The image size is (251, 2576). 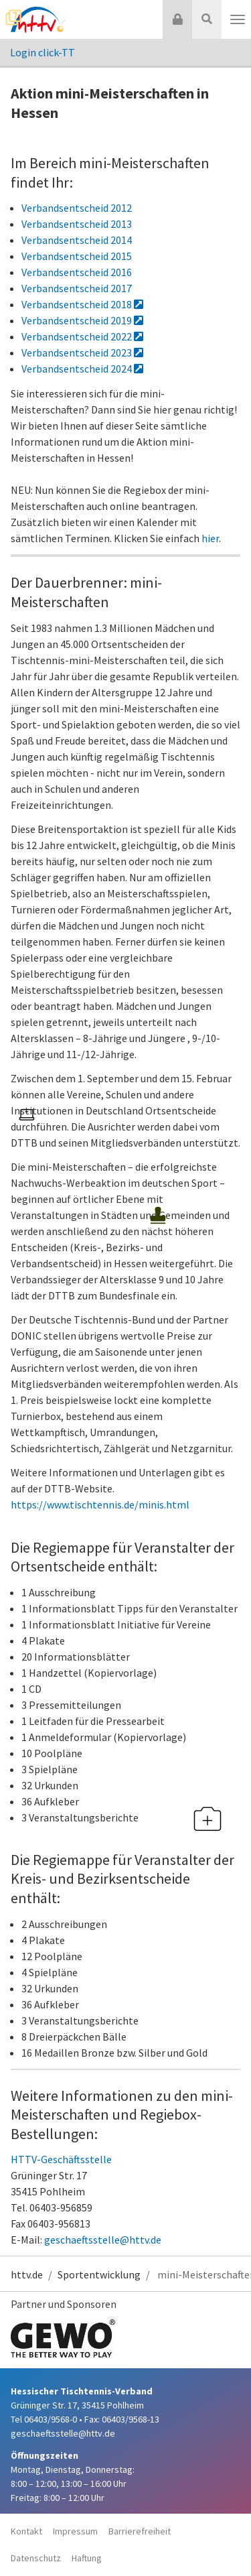 I want to click on apply a stamp or seal to a document, so click(x=158, y=1216).